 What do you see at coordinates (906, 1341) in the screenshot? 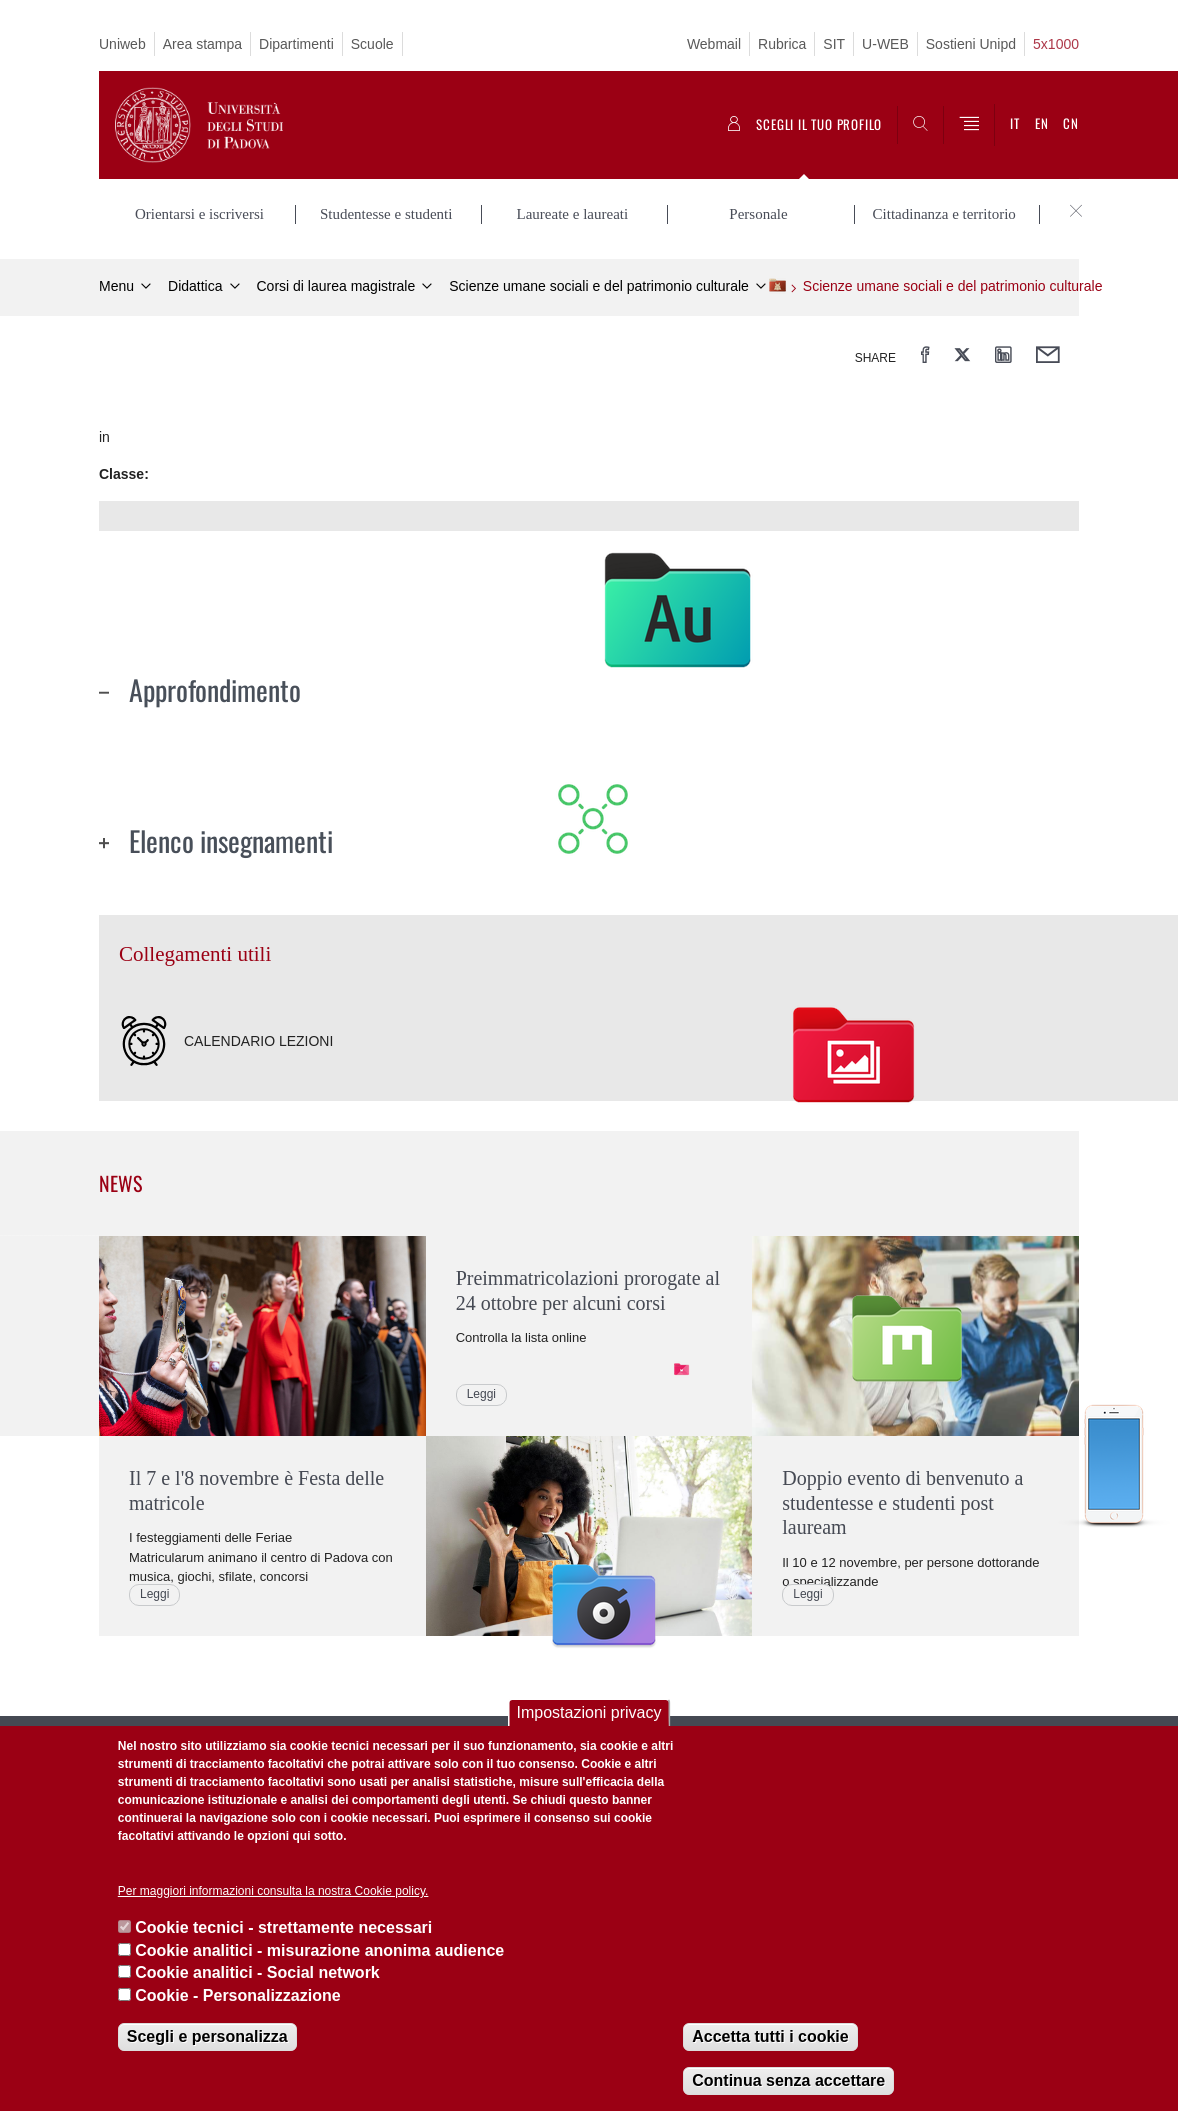
I see `open quixel mixer project files folder` at bounding box center [906, 1341].